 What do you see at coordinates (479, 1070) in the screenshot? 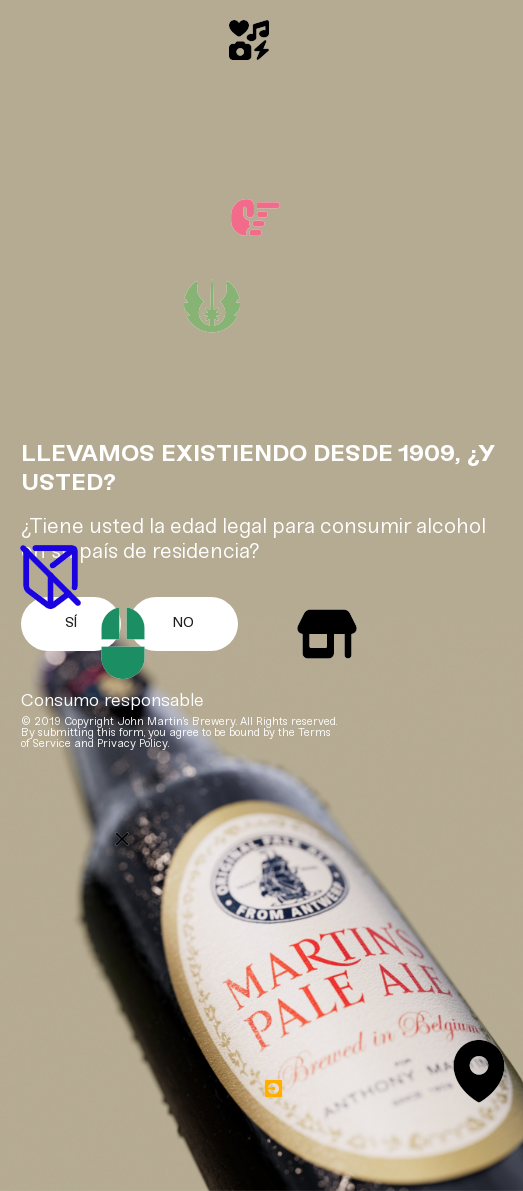
I see `view location on map` at bounding box center [479, 1070].